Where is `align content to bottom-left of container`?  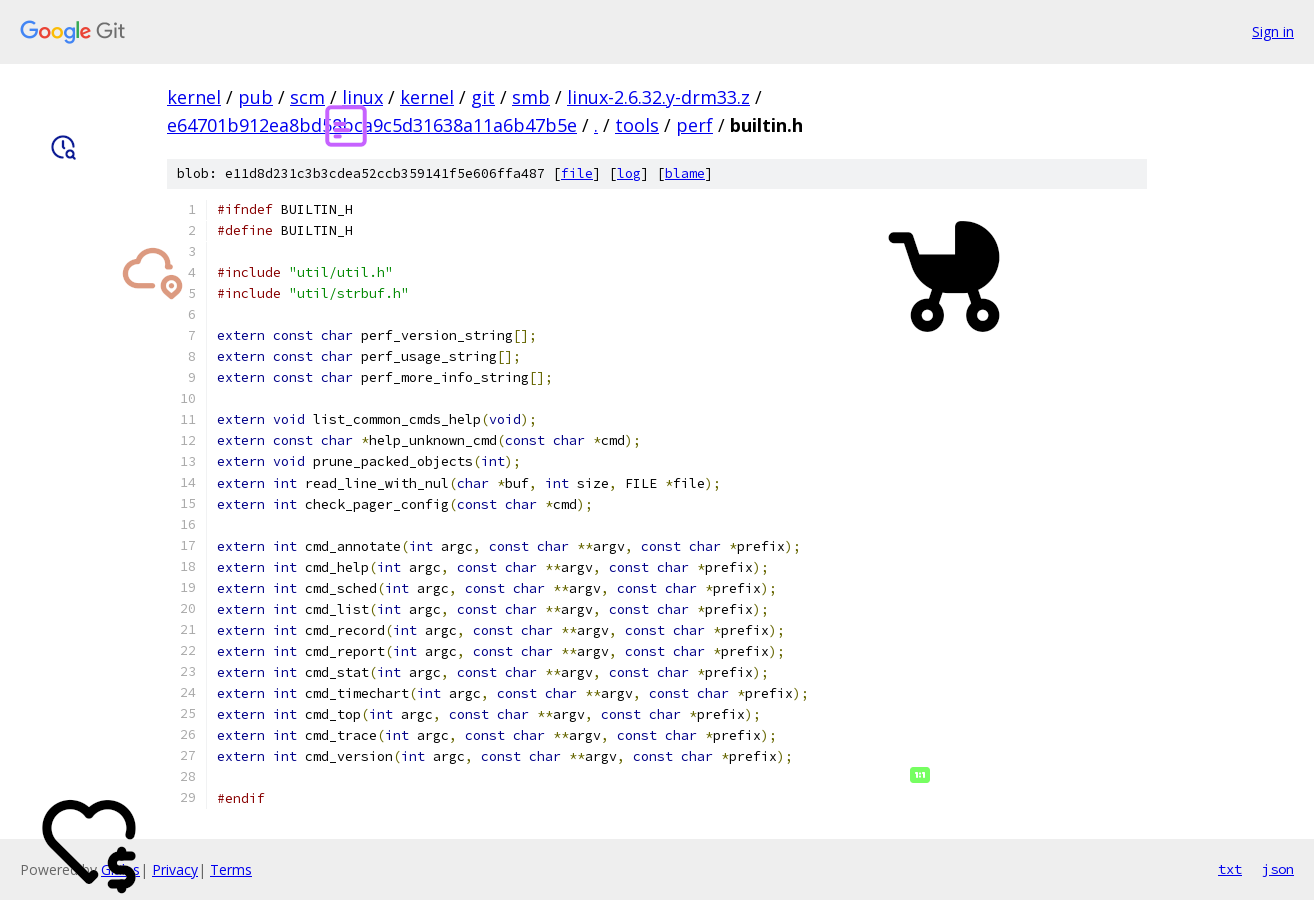
align content to bottom-left of container is located at coordinates (346, 126).